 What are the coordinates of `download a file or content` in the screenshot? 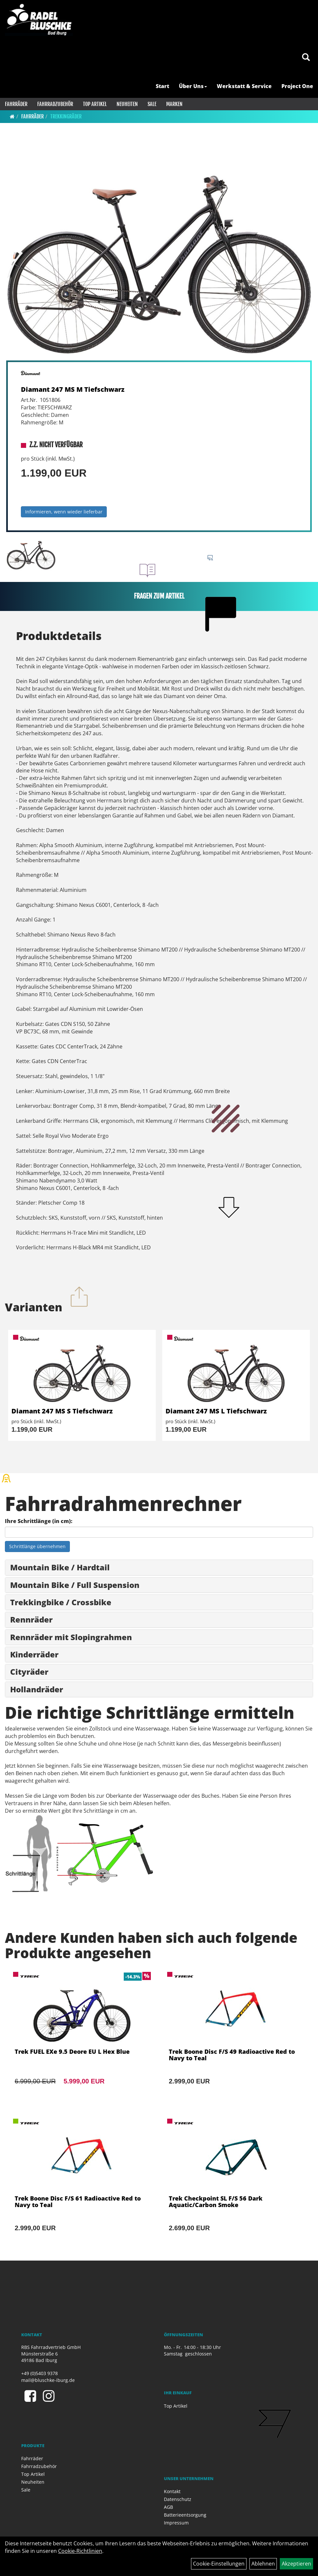 It's located at (229, 1207).